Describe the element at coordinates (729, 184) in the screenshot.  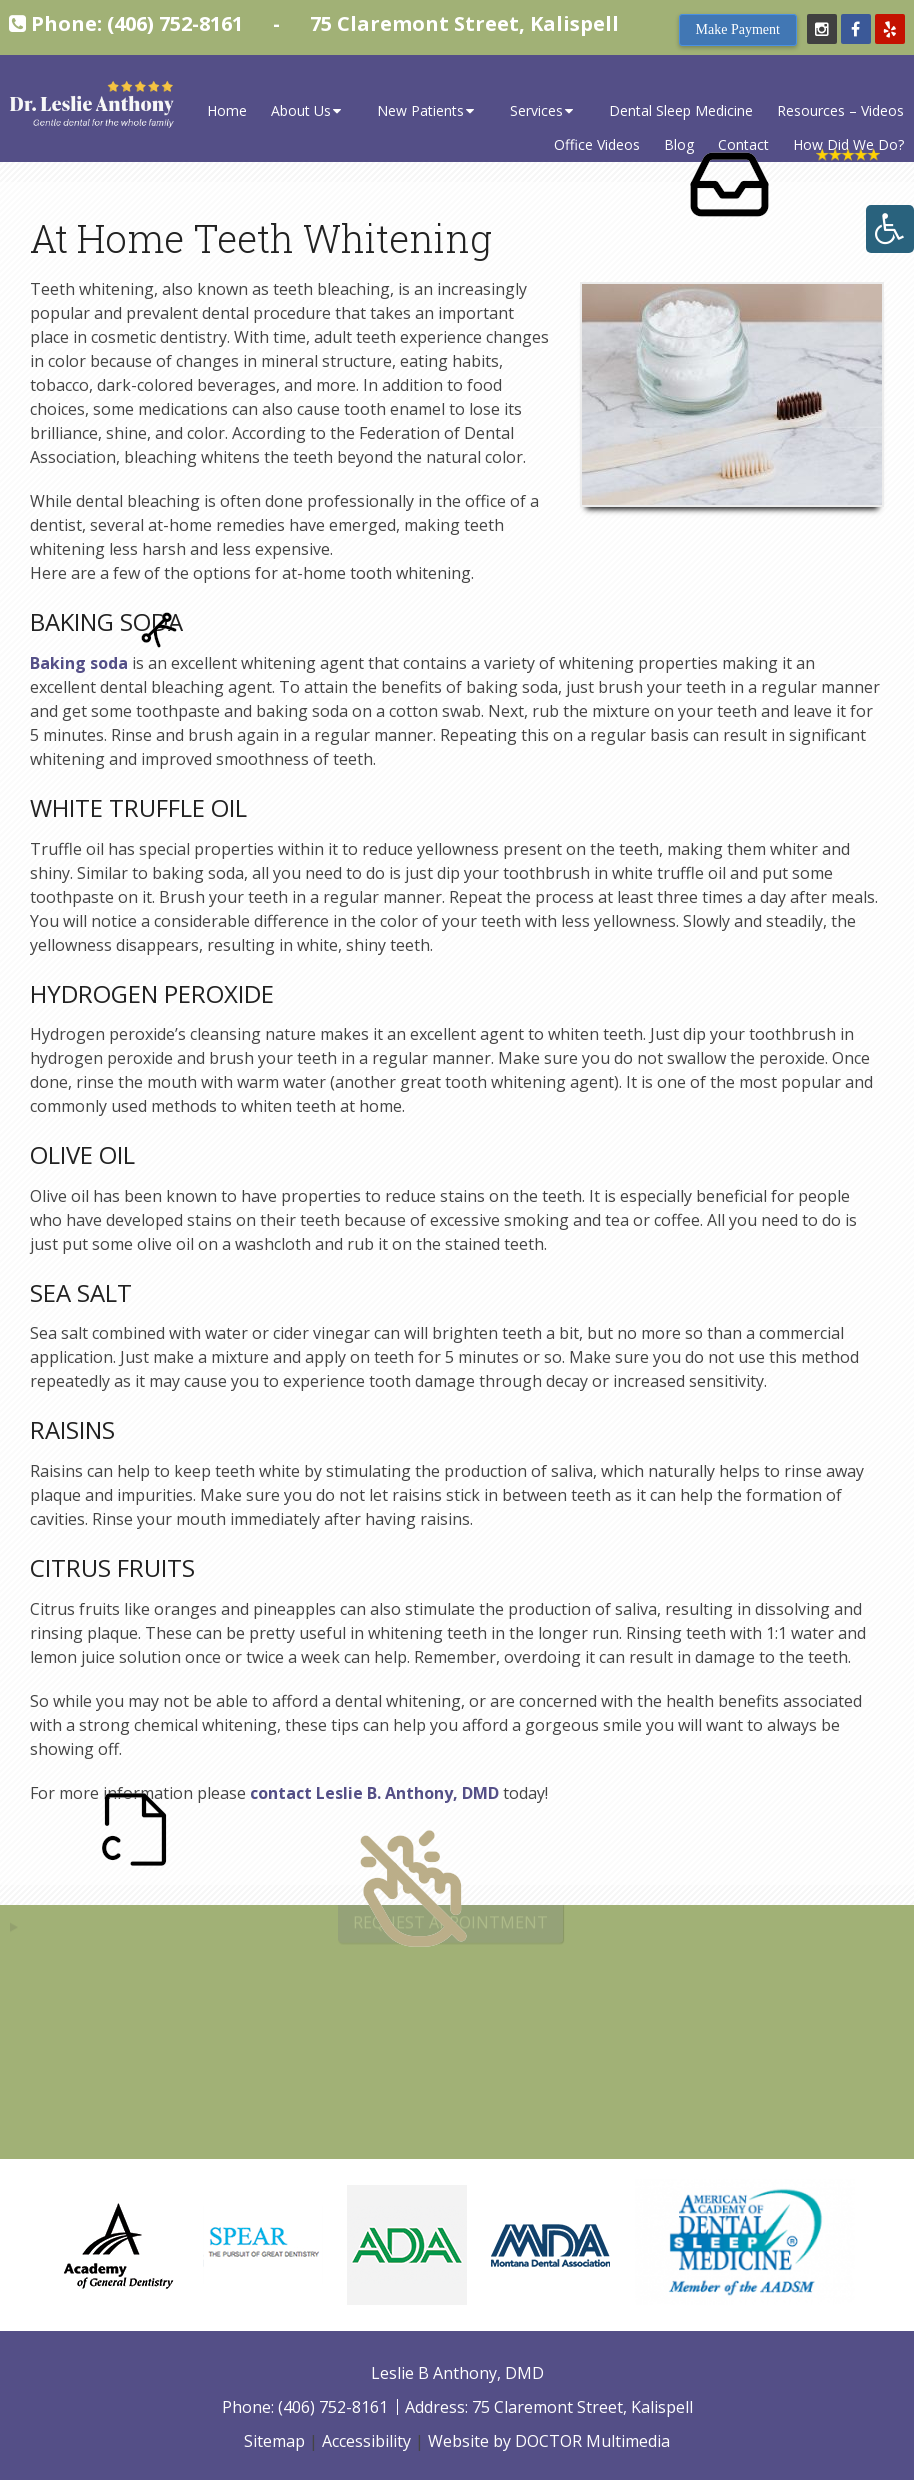
I see `view your inbox` at that location.